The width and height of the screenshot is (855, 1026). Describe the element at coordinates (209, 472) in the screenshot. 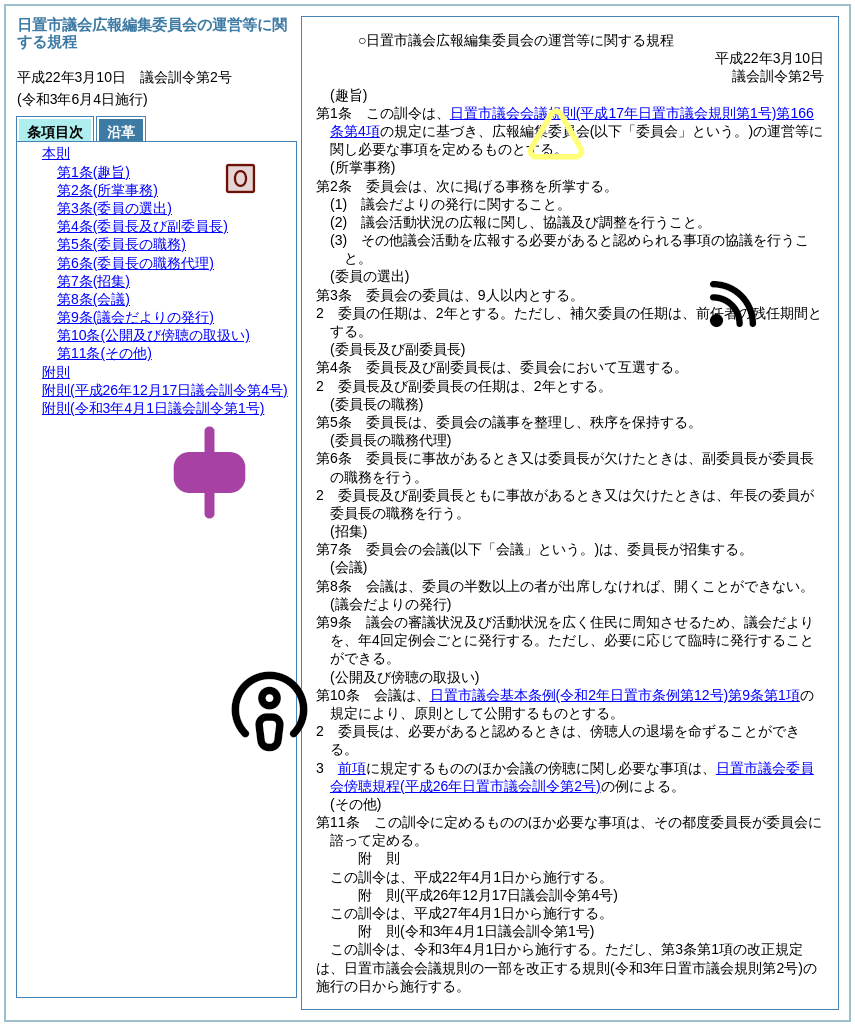

I see `center align content horizontally` at that location.